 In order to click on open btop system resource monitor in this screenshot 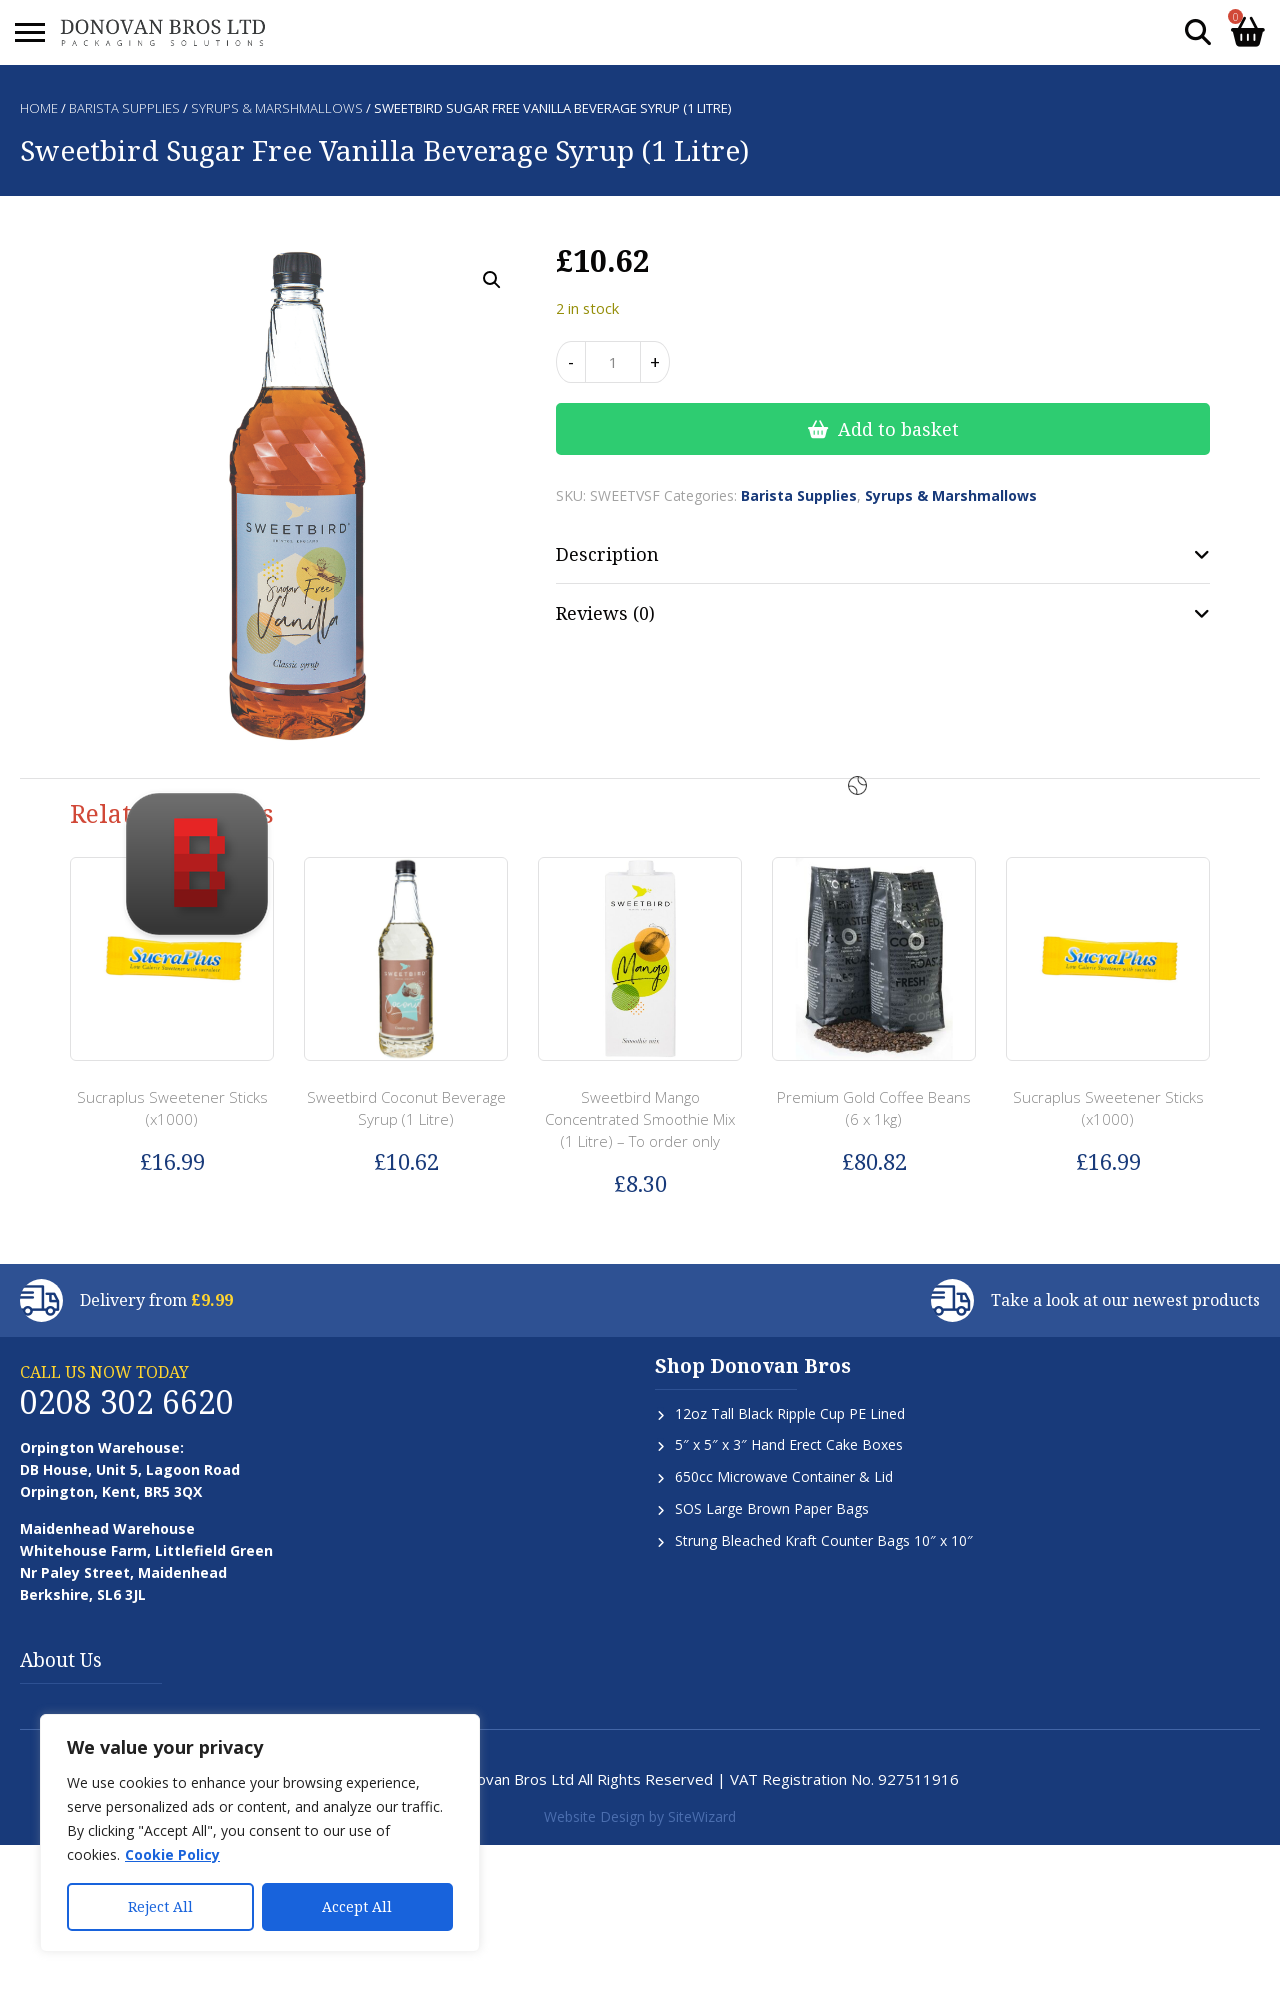, I will do `click(197, 864)`.